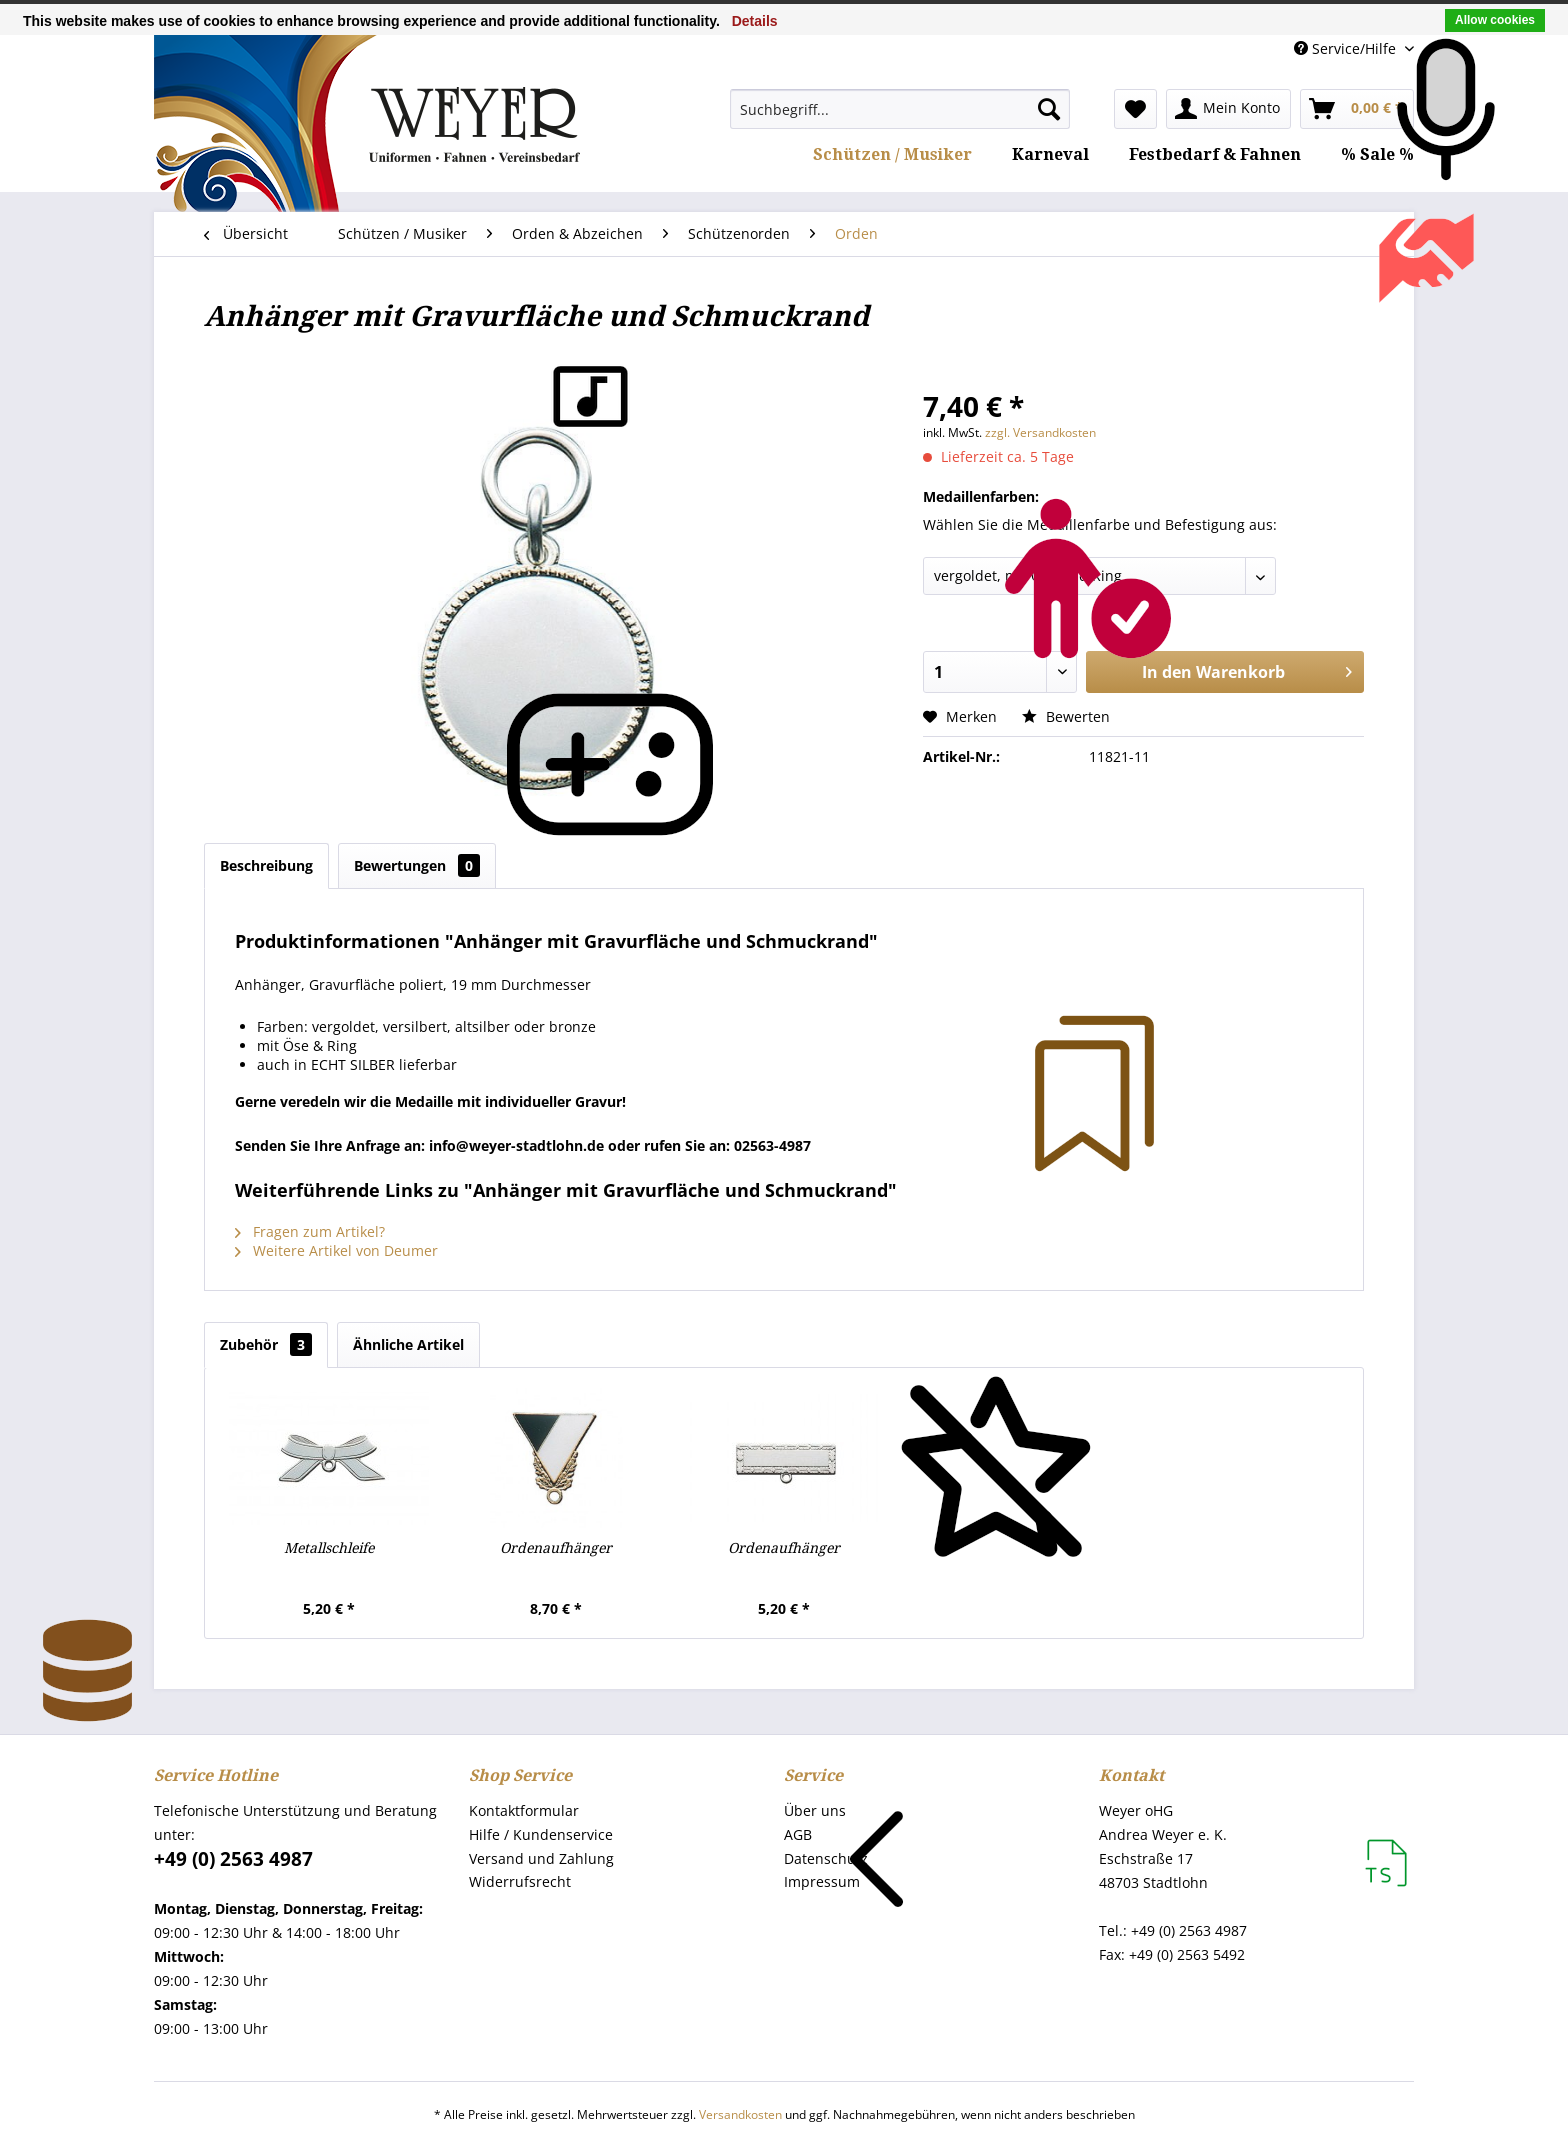  Describe the element at coordinates (87, 1670) in the screenshot. I see `access database storage` at that location.